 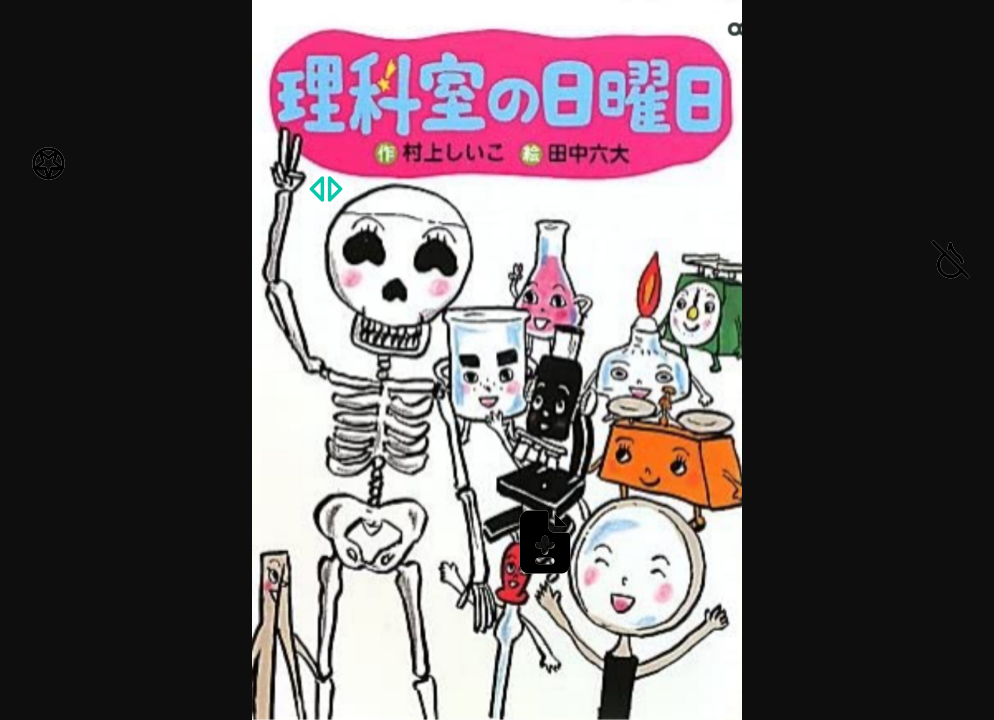 I want to click on expand or resize horizontally, so click(x=326, y=189).